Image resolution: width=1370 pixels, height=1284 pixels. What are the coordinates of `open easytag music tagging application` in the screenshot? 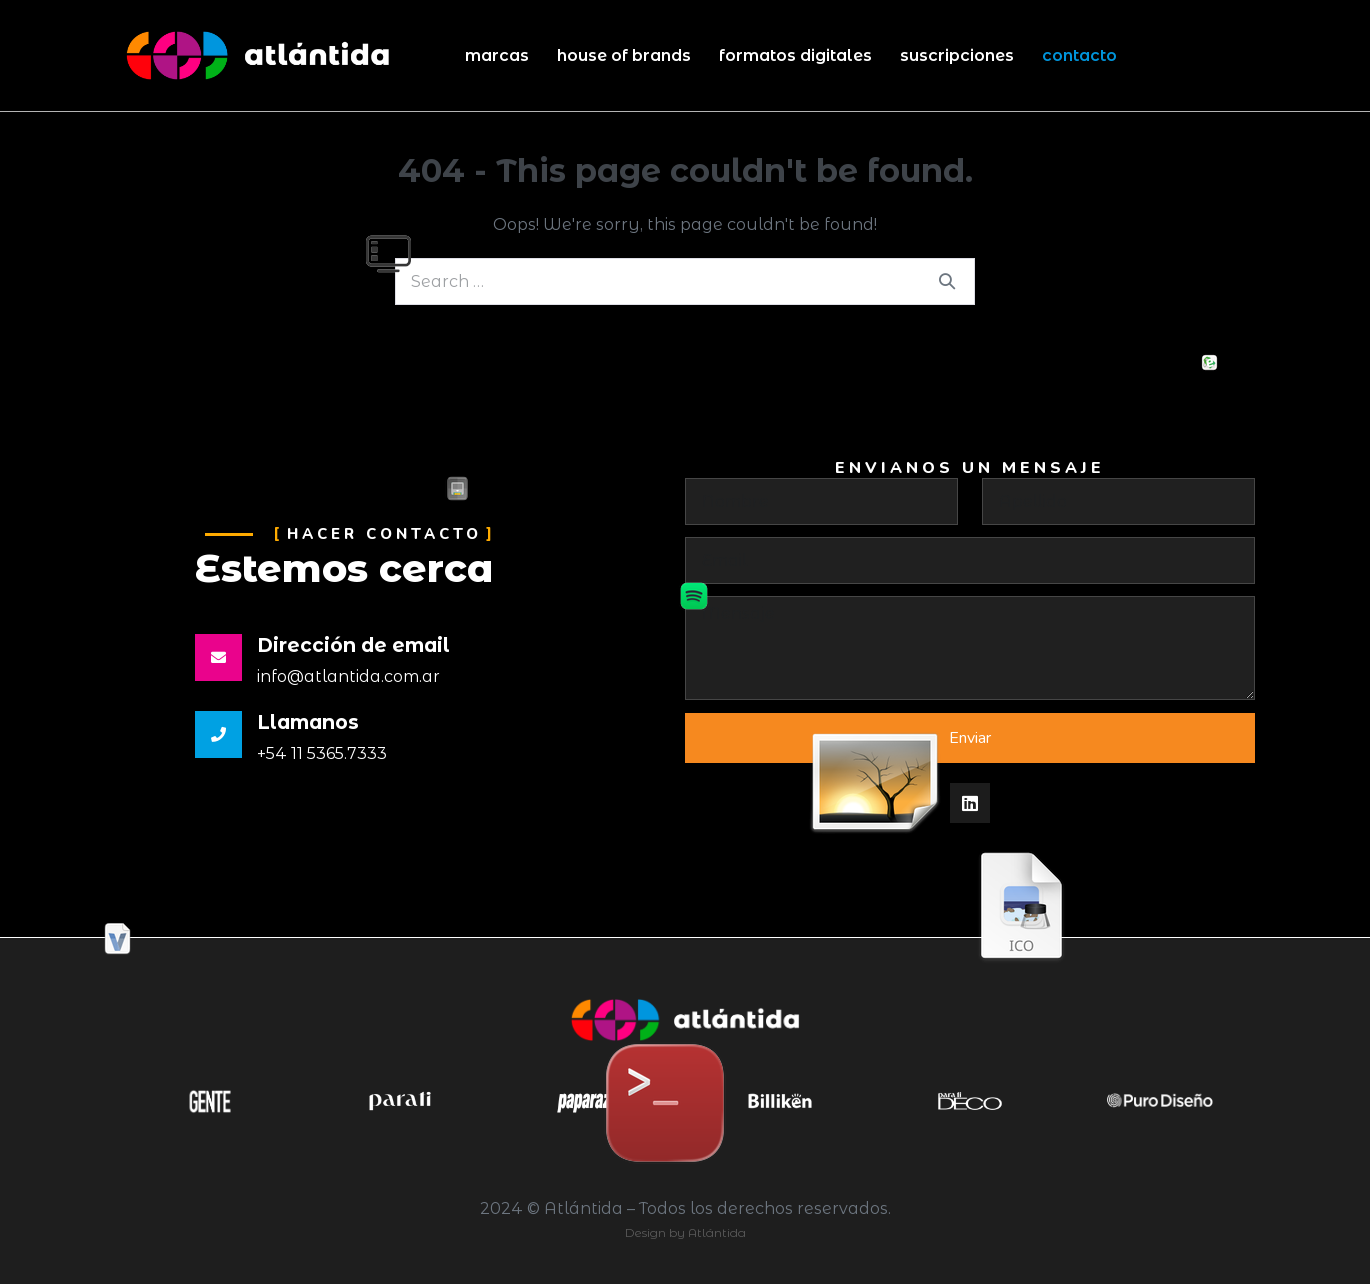 It's located at (1209, 362).